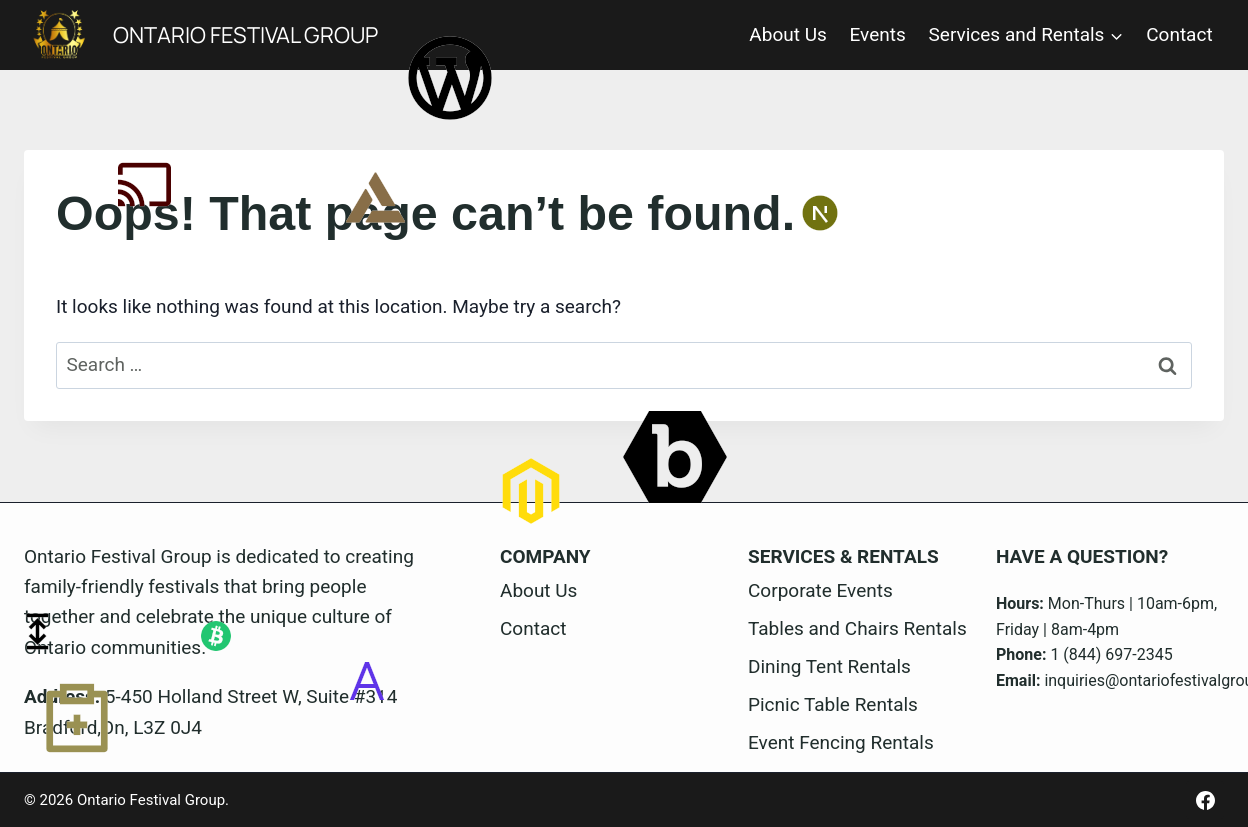 Image resolution: width=1248 pixels, height=827 pixels. I want to click on cast media to a nearby device, so click(144, 184).